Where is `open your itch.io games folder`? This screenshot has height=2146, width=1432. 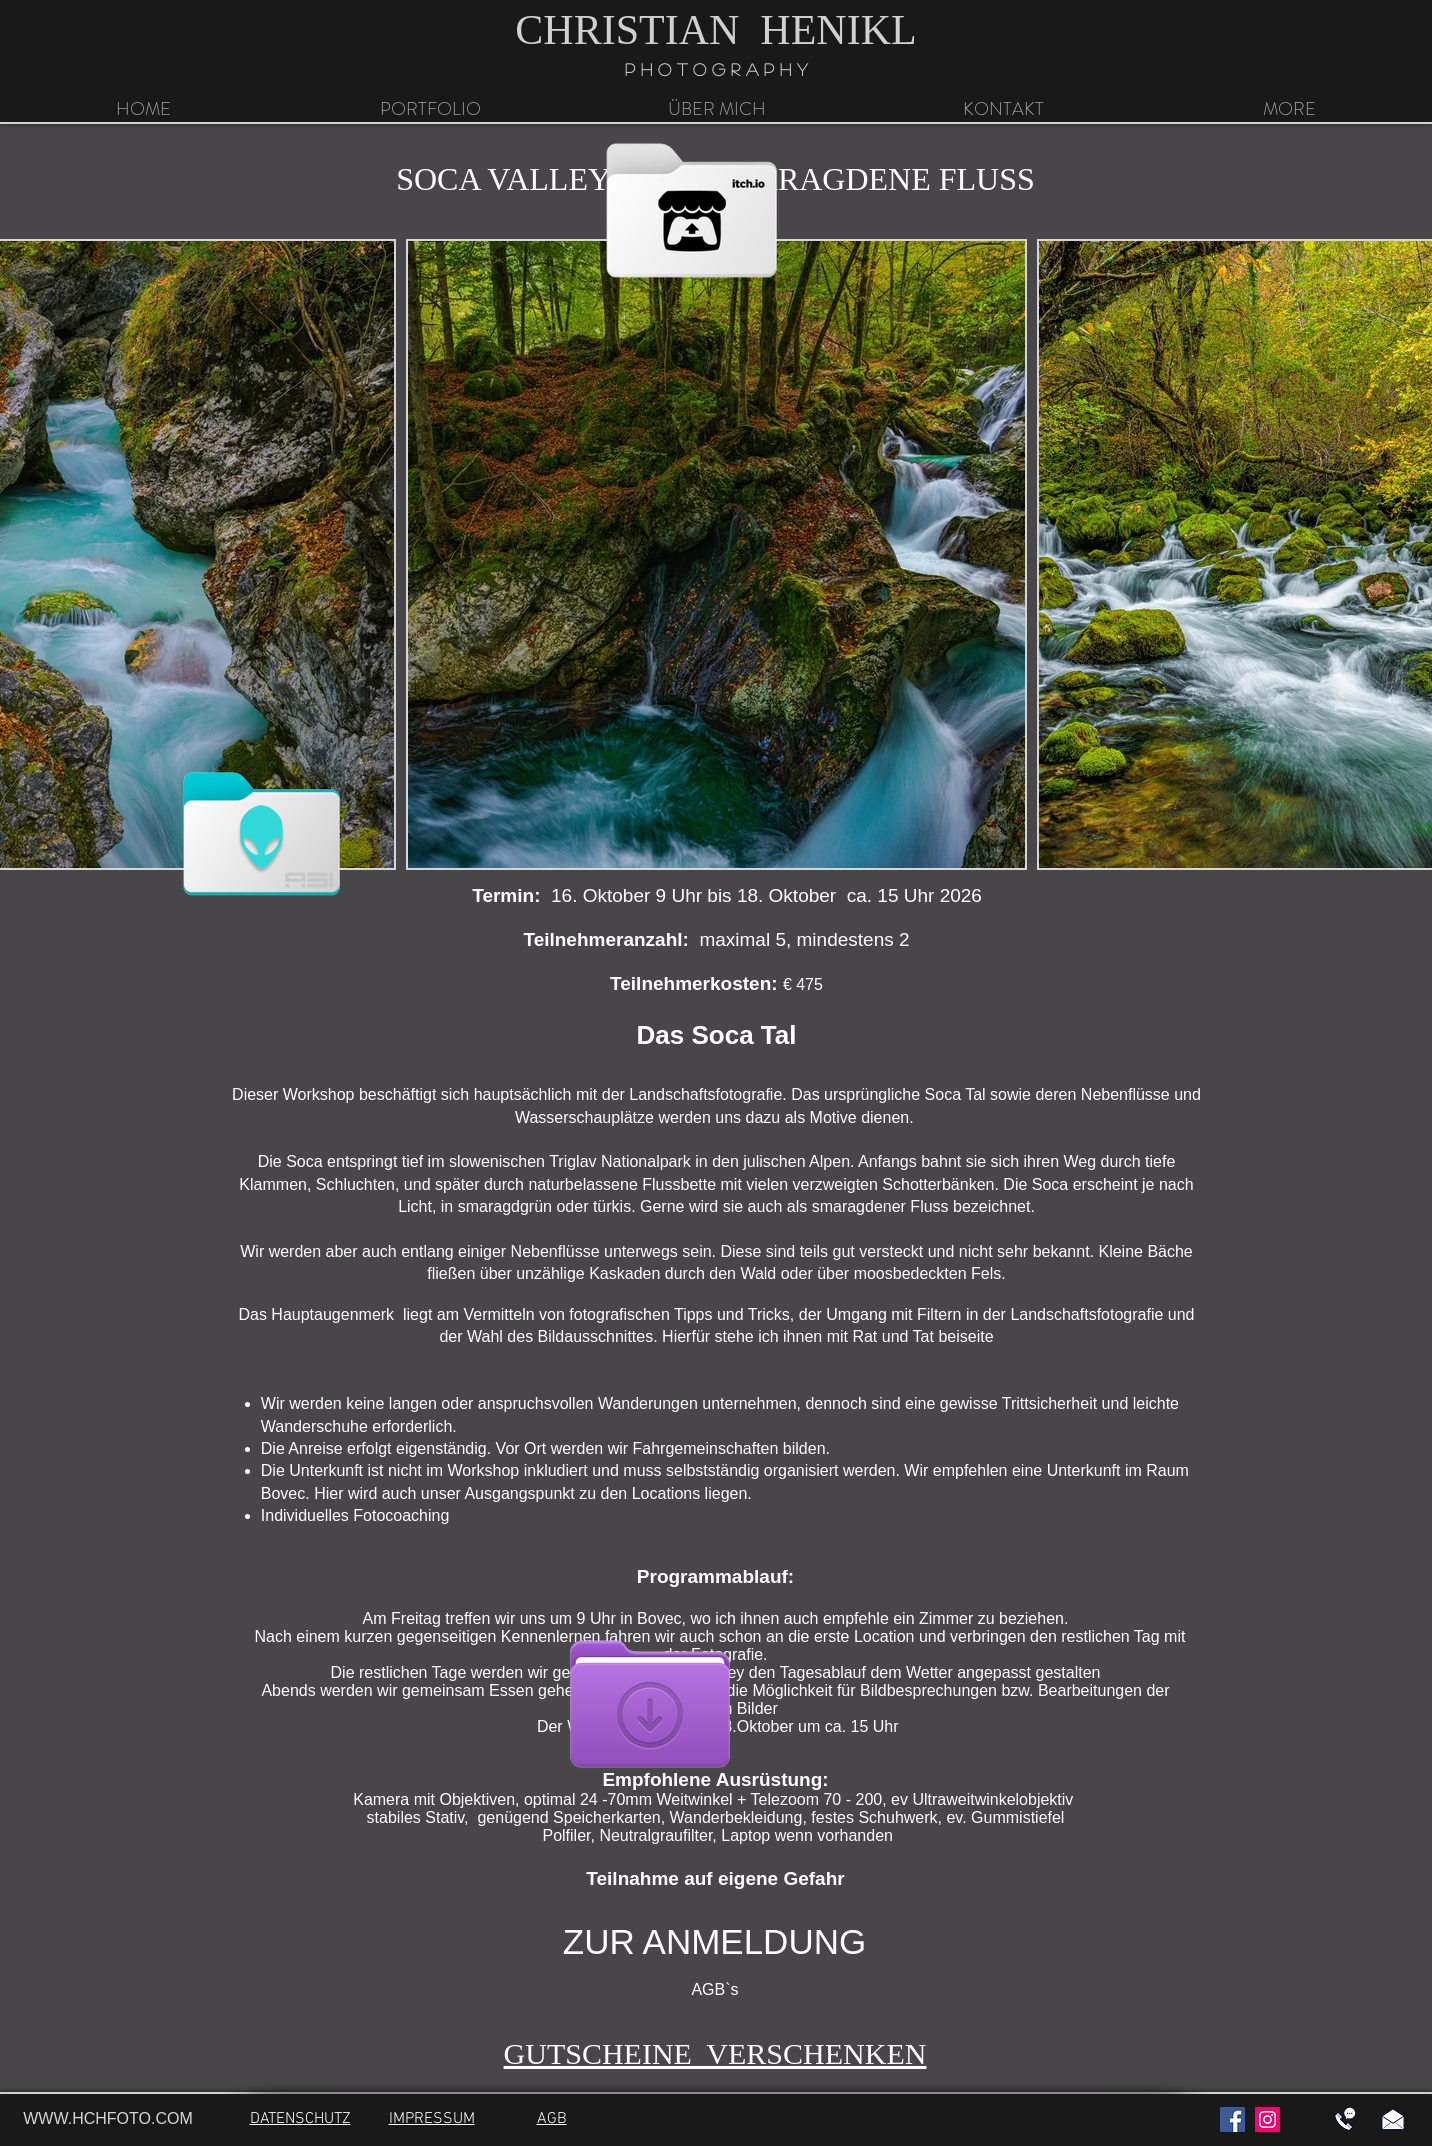
open your itch.io games folder is located at coordinates (691, 215).